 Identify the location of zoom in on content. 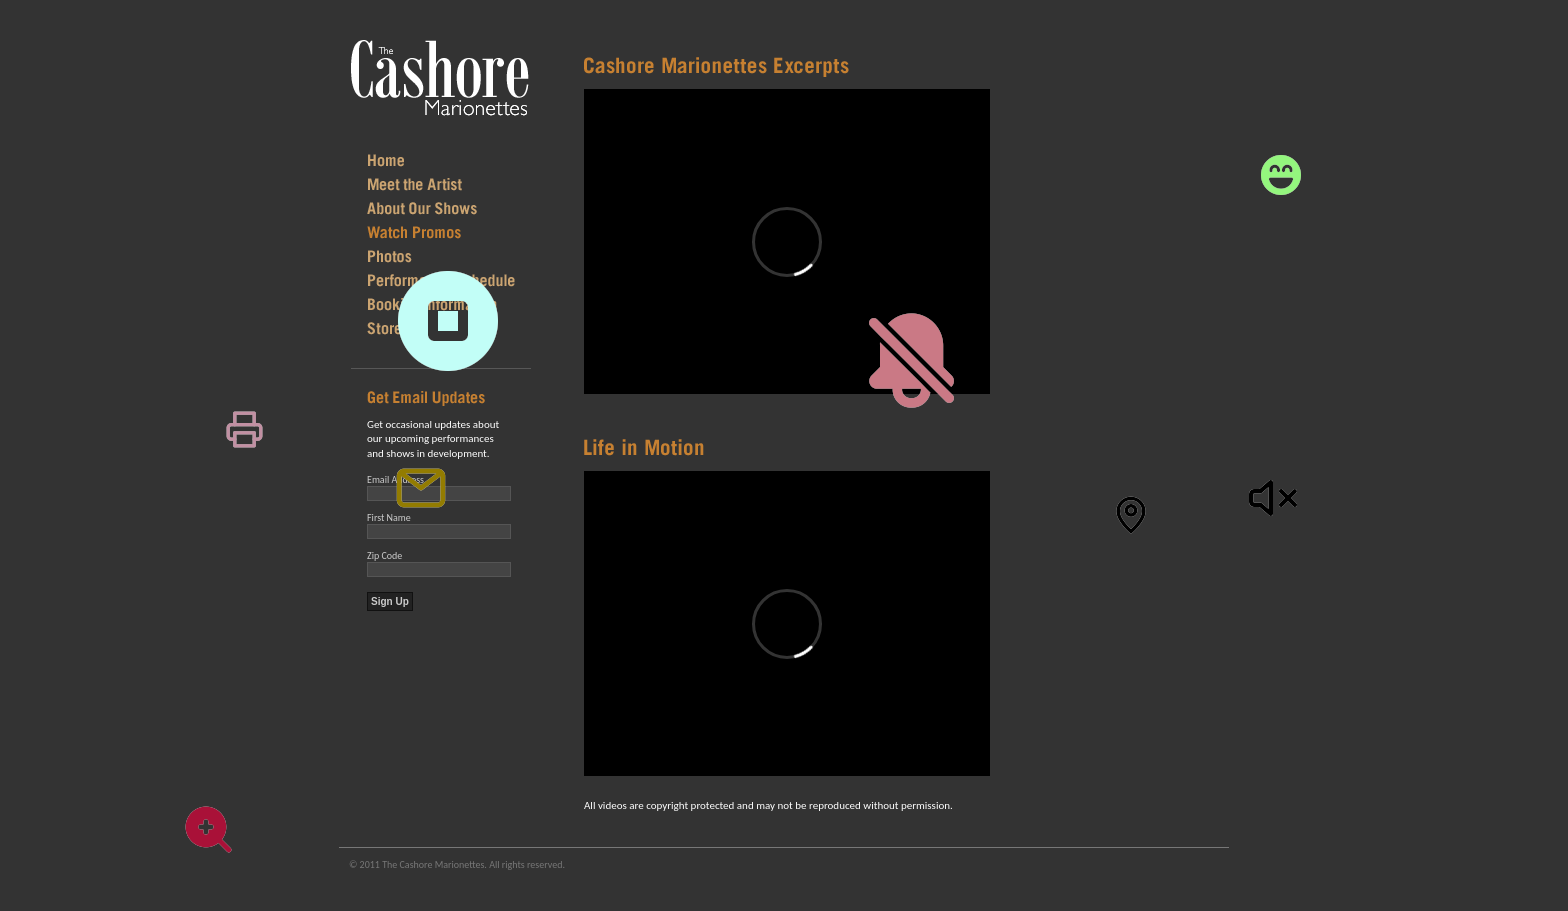
(208, 829).